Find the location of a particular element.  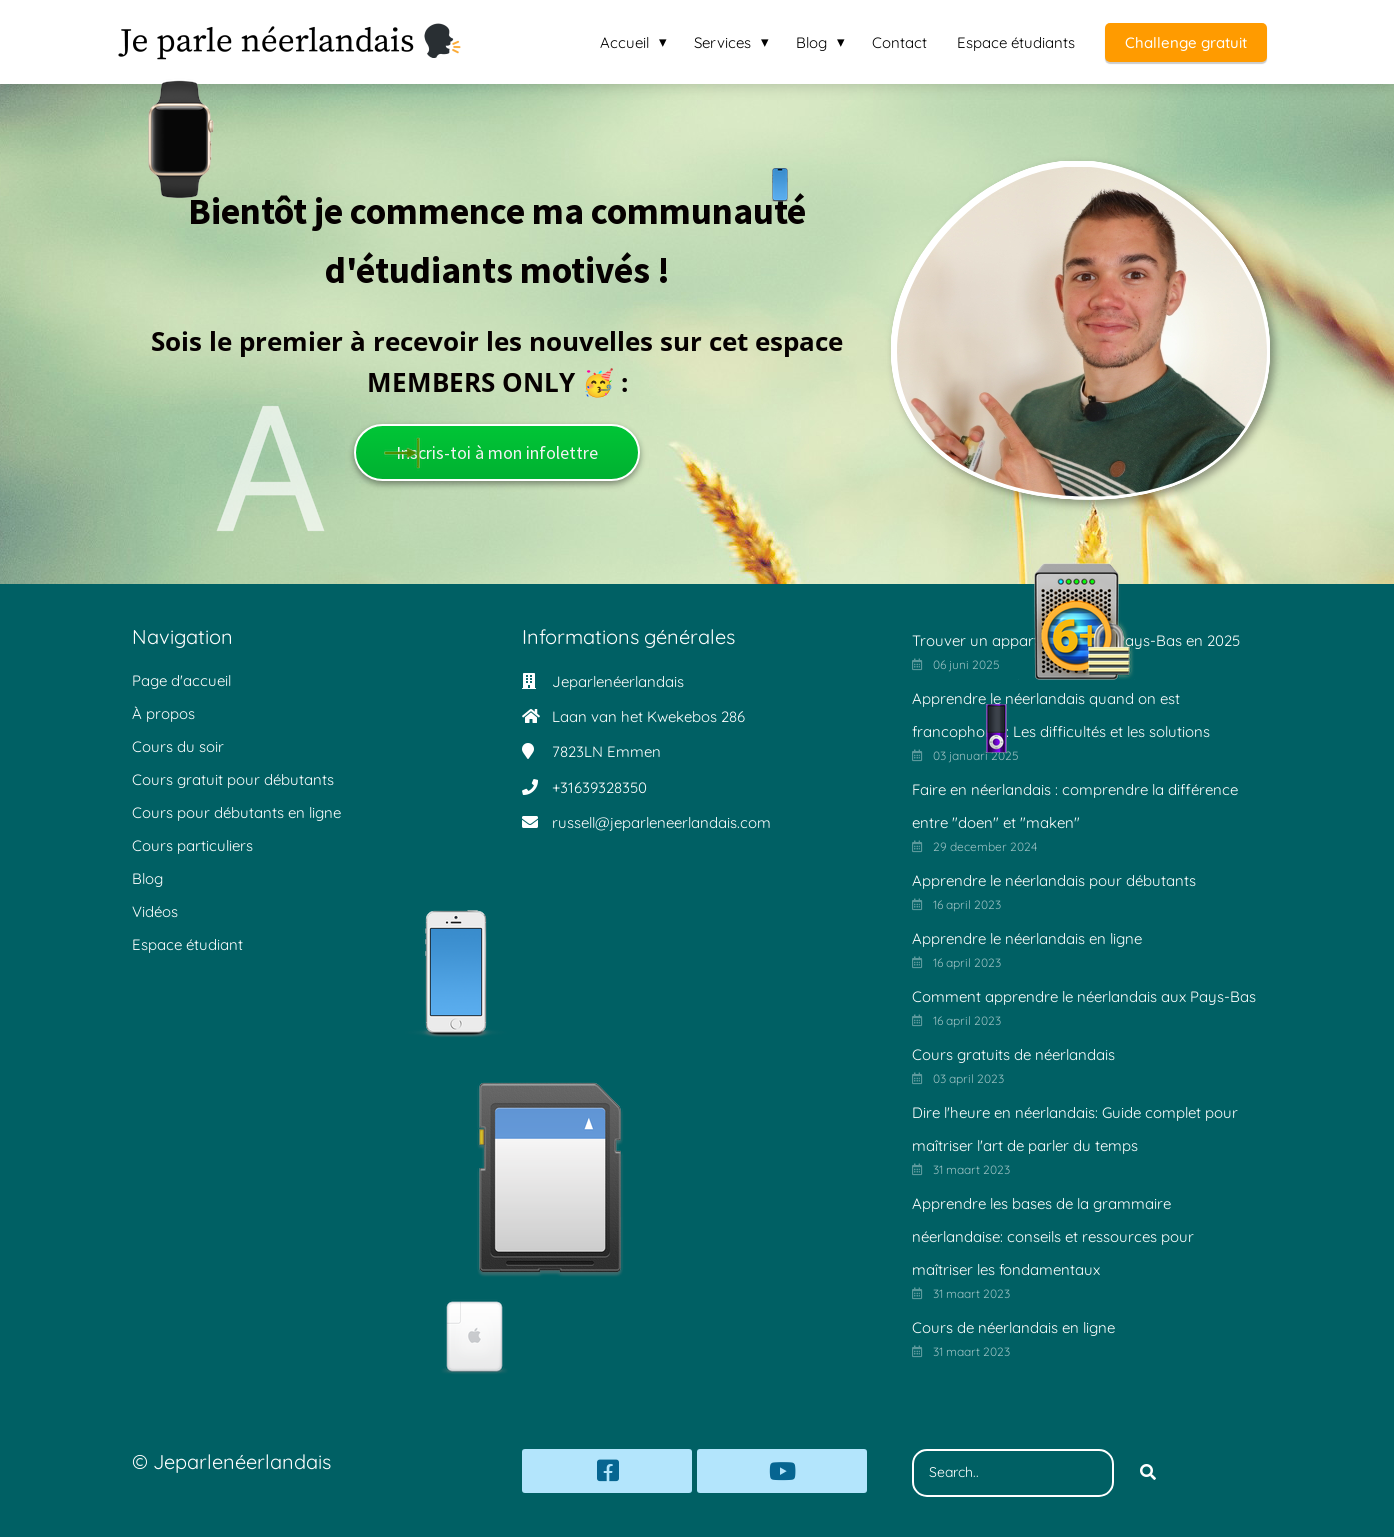

iPhone 5s device connected to your system is located at coordinates (456, 974).